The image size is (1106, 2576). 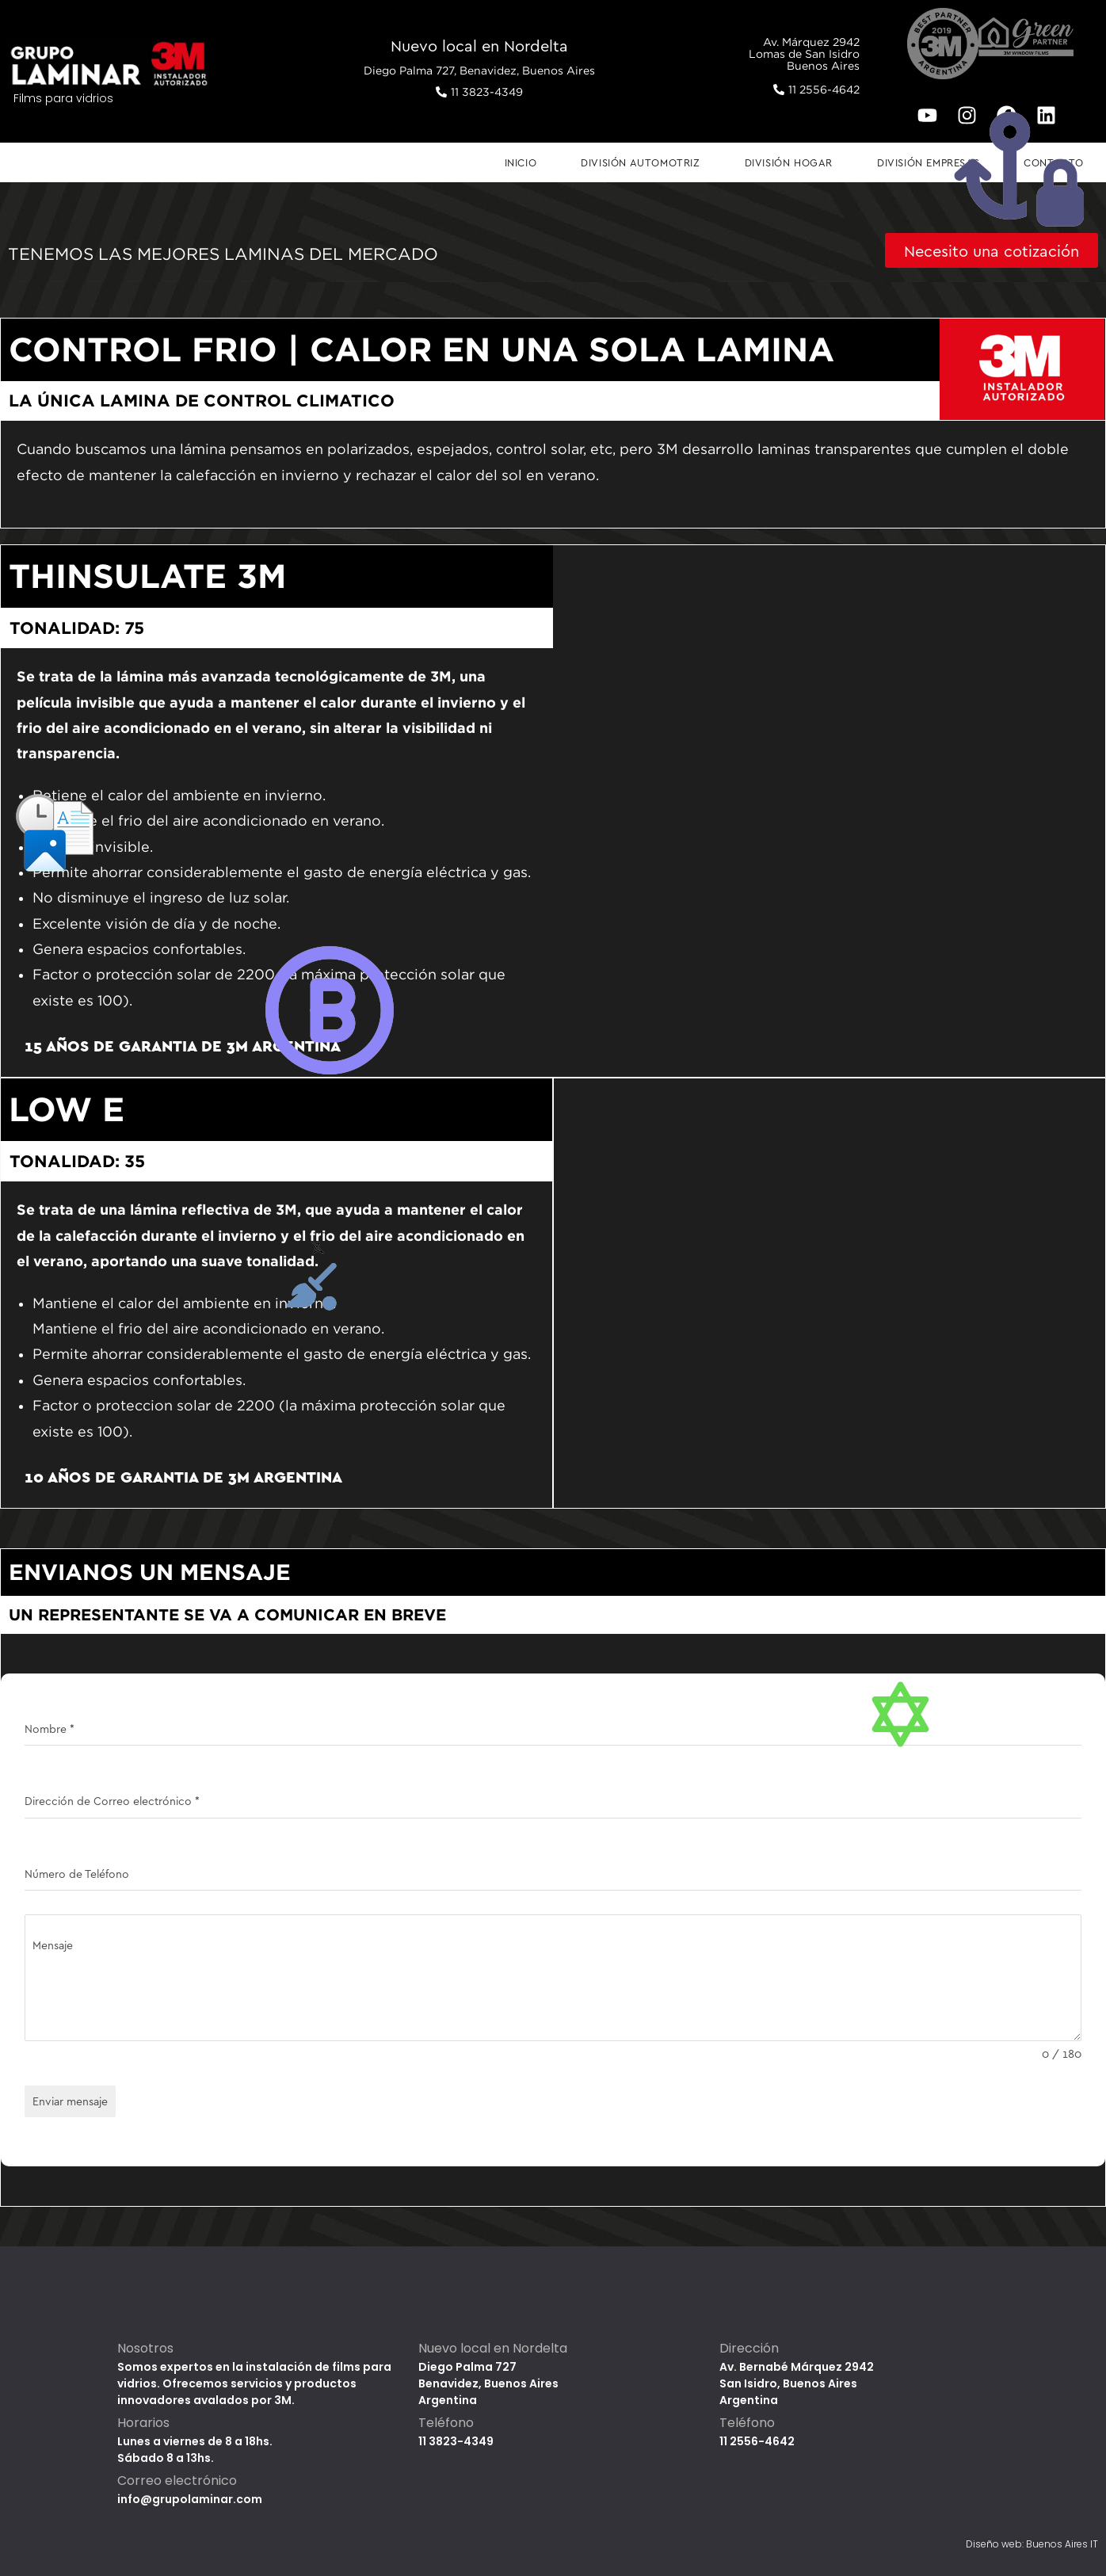 I want to click on indicates jewish religious content or services, so click(x=900, y=1714).